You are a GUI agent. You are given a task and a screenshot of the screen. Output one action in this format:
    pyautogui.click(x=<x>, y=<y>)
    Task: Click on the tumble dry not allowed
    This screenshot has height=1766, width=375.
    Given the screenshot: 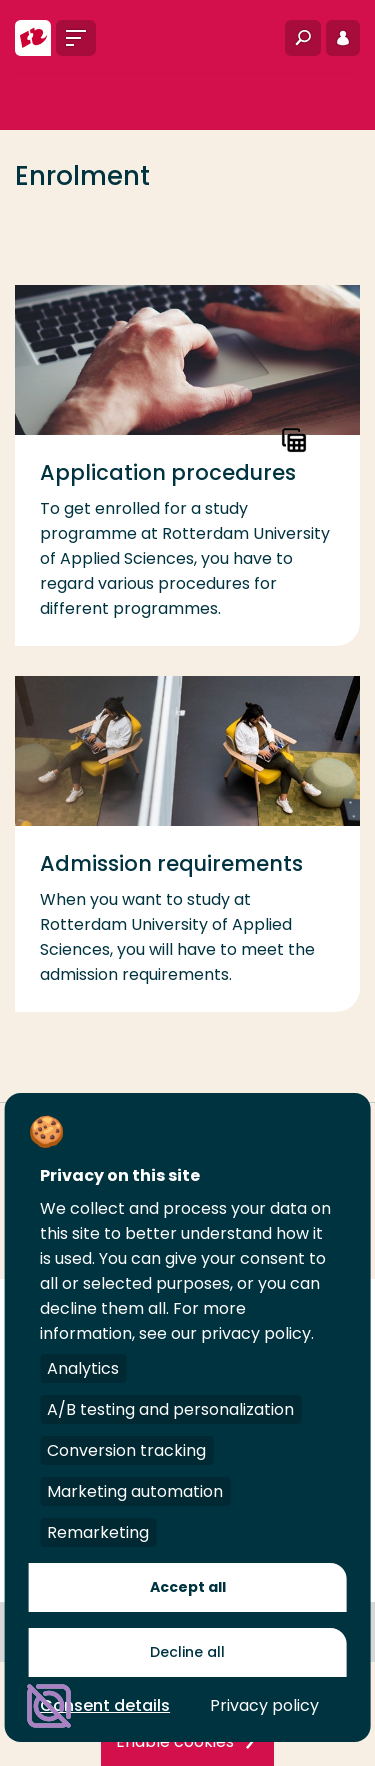 What is the action you would take?
    pyautogui.click(x=49, y=1706)
    